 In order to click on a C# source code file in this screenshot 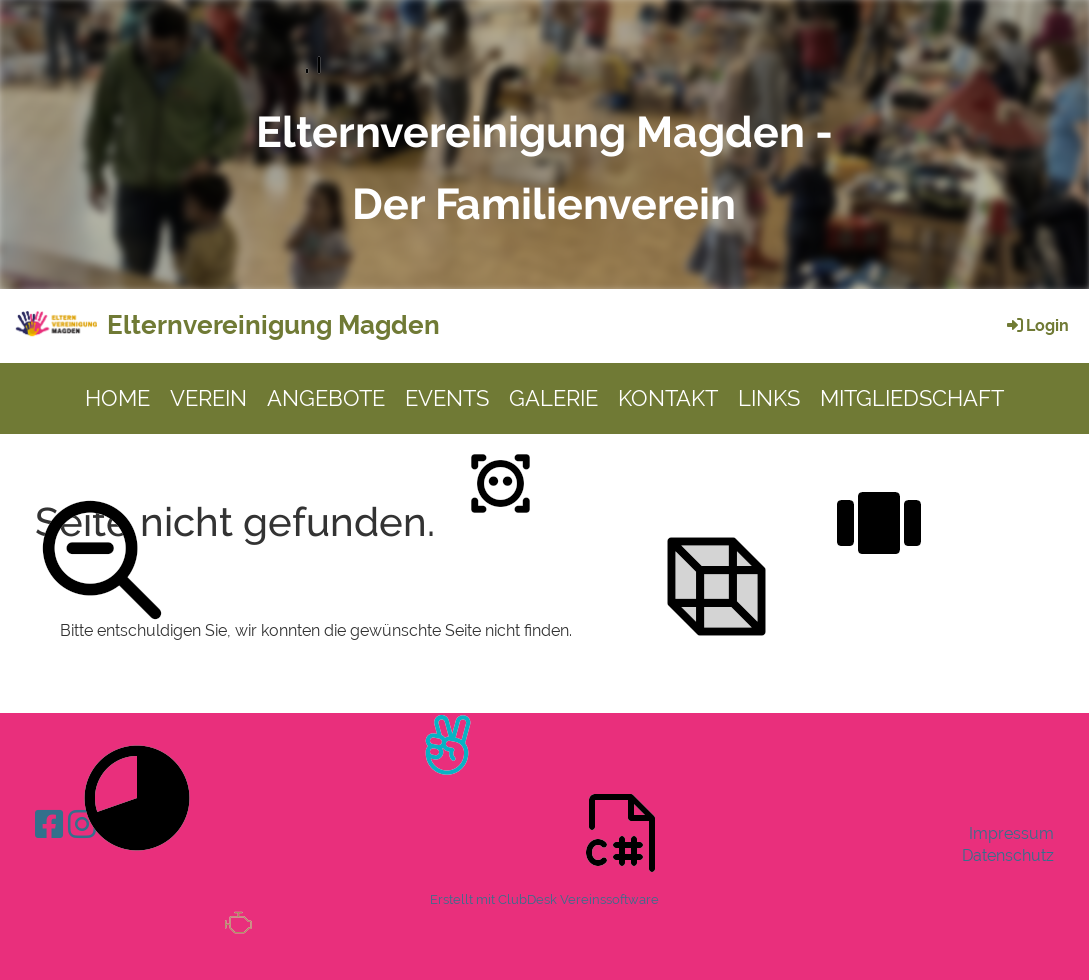, I will do `click(622, 833)`.